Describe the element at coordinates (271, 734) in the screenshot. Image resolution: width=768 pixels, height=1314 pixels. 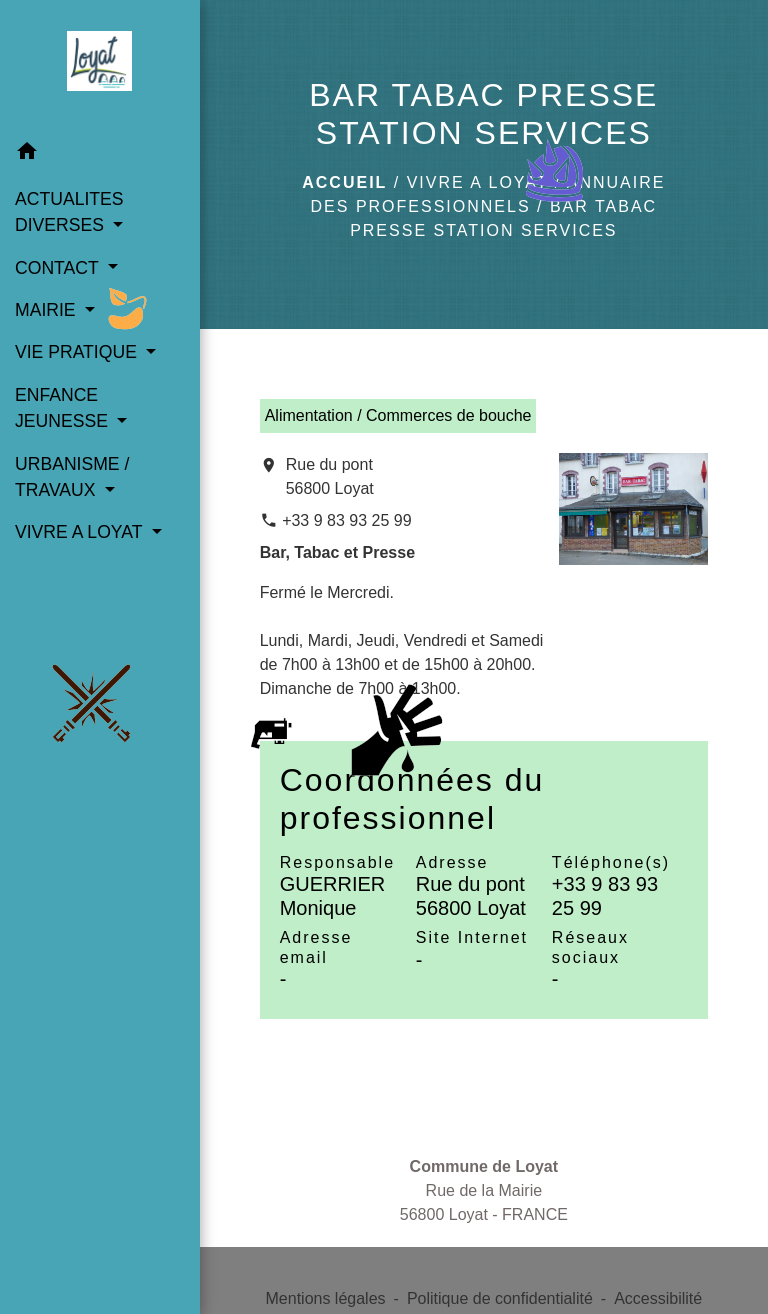
I see `select bolter weapon in game inventory` at that location.